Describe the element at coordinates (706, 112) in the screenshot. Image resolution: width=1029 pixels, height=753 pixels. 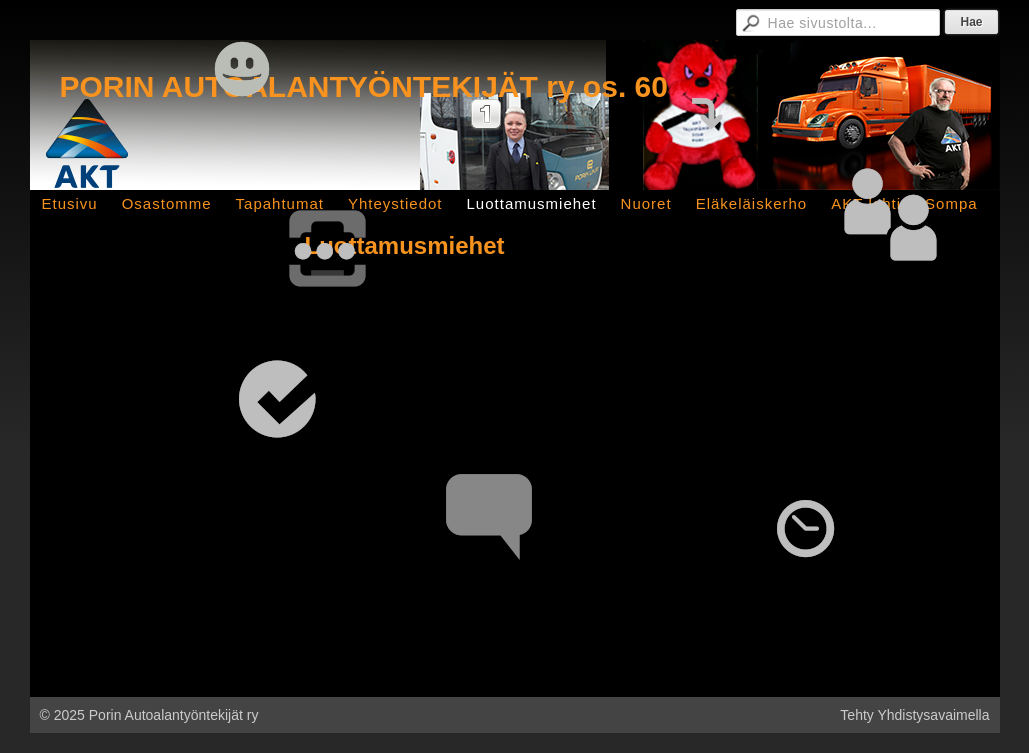
I see `rotate object clockwise` at that location.